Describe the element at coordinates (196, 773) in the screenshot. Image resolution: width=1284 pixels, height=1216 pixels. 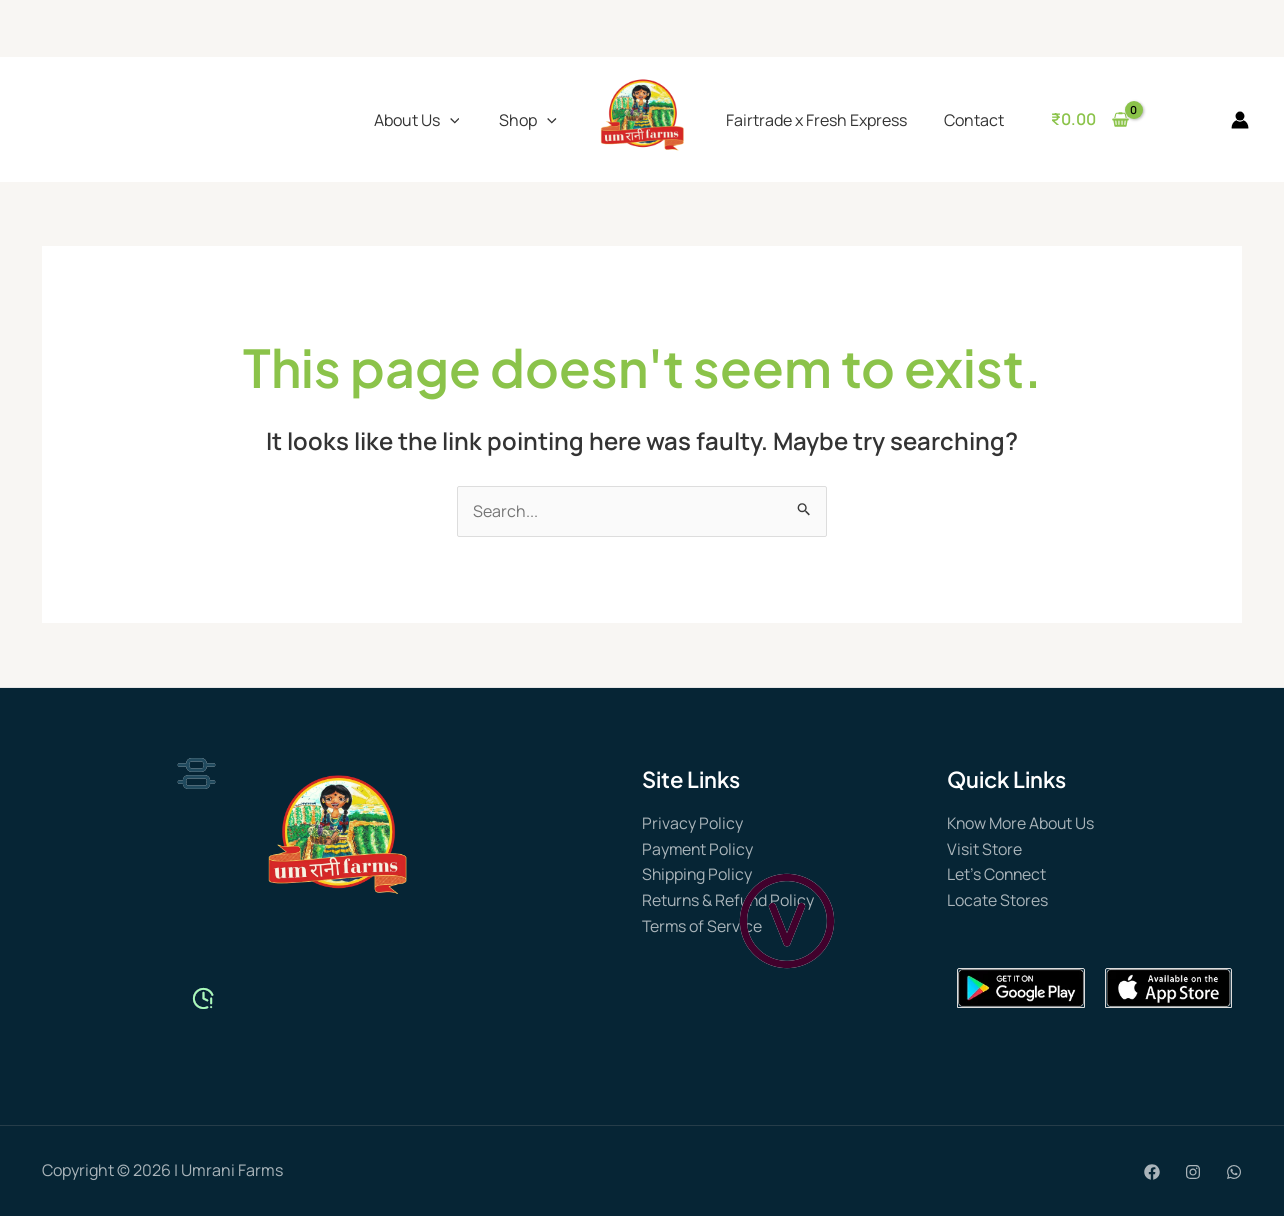
I see `distribute objects evenly with vertical center alignment` at that location.